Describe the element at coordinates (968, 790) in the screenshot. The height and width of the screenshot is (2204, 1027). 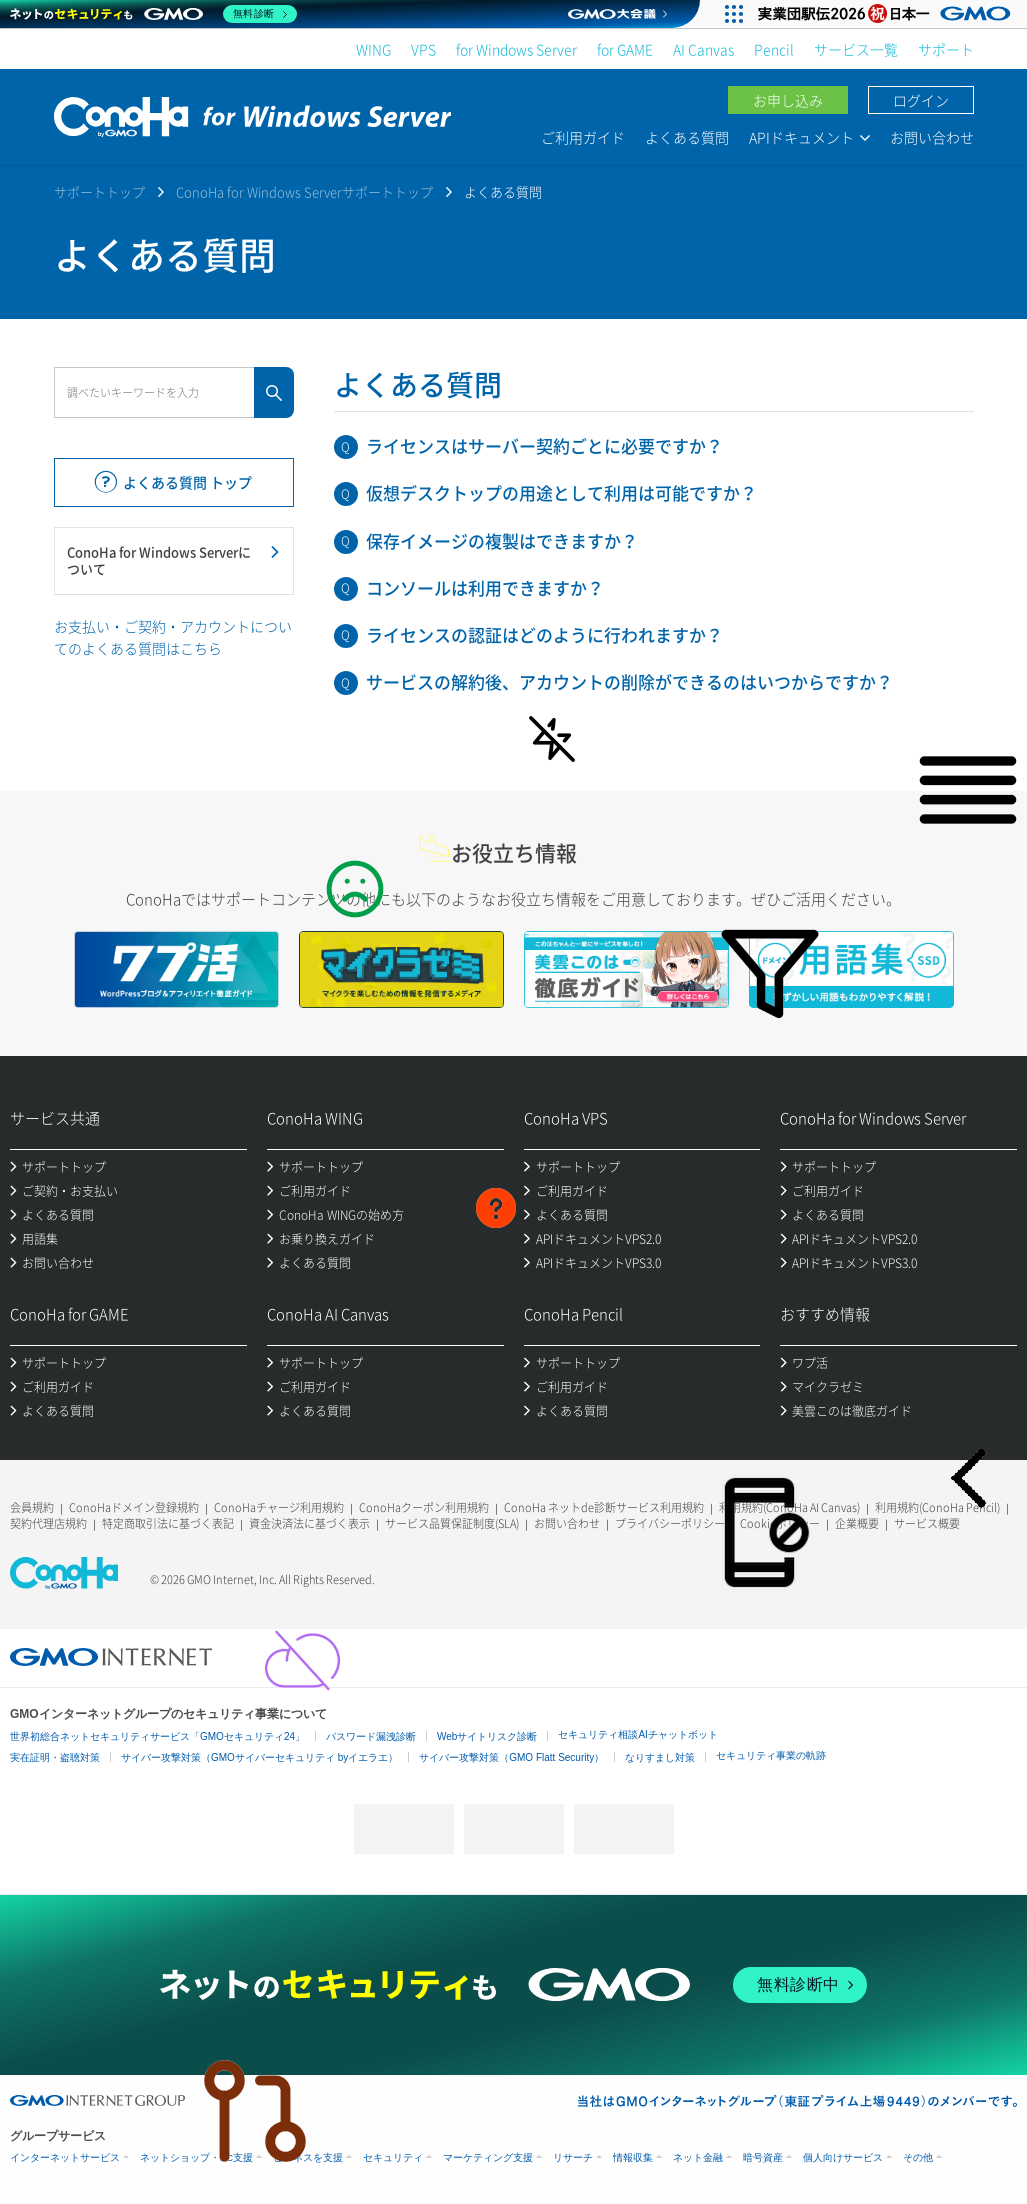
I see `justify text alignment` at that location.